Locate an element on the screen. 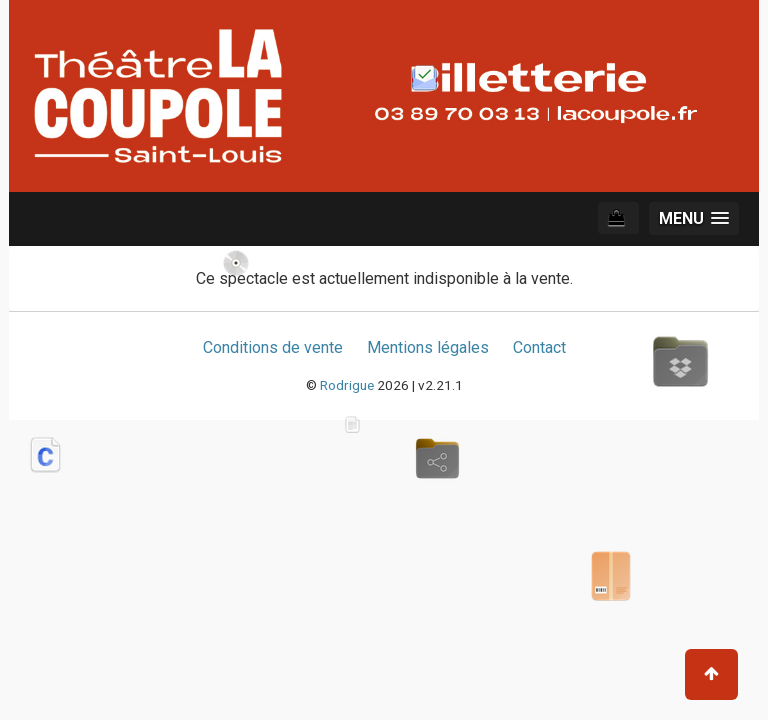 This screenshot has height=720, width=768. open a text document is located at coordinates (352, 424).